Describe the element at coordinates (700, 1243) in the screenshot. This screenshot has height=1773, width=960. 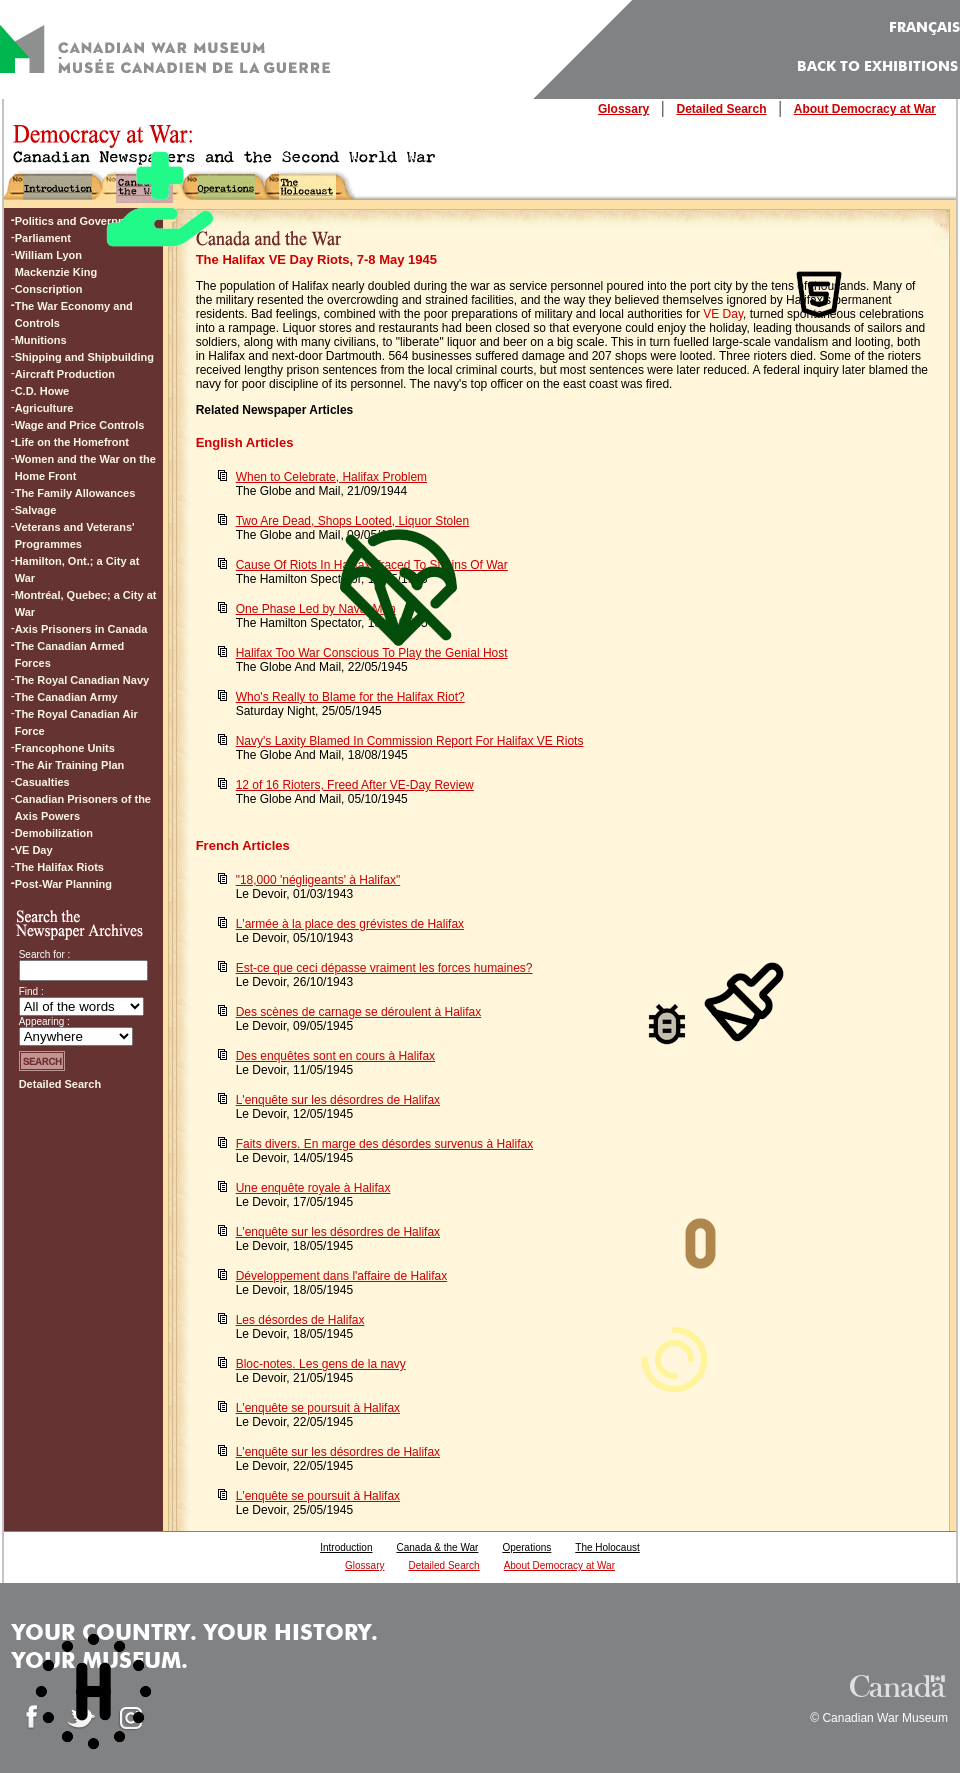
I see `indicates zero items or empty count` at that location.